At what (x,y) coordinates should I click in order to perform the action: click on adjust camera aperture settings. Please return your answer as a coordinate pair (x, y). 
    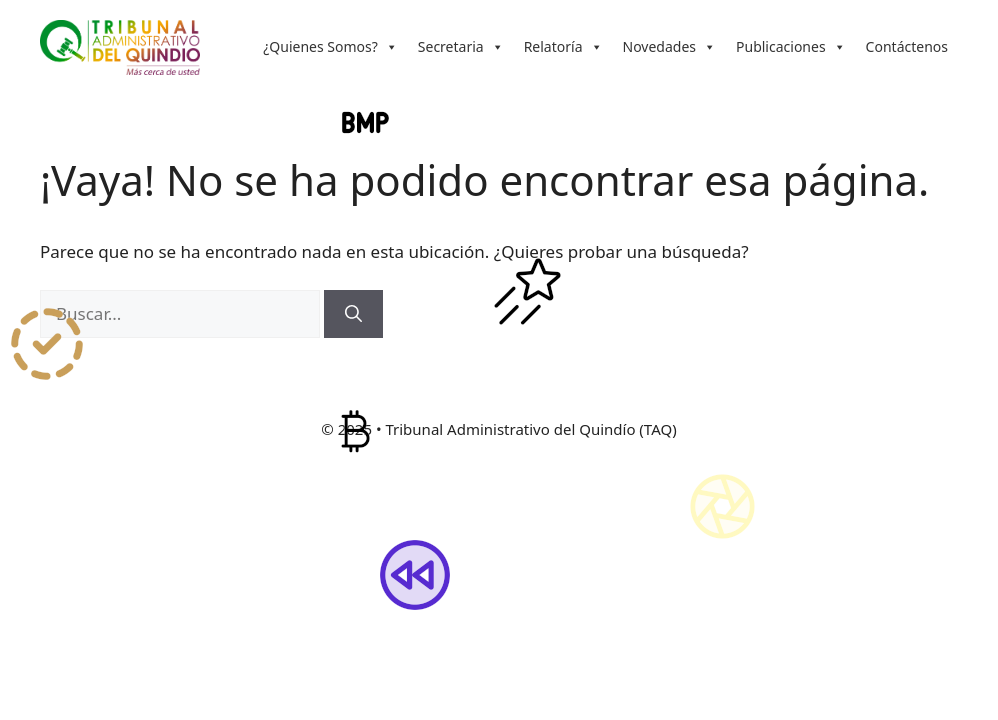
    Looking at the image, I should click on (722, 506).